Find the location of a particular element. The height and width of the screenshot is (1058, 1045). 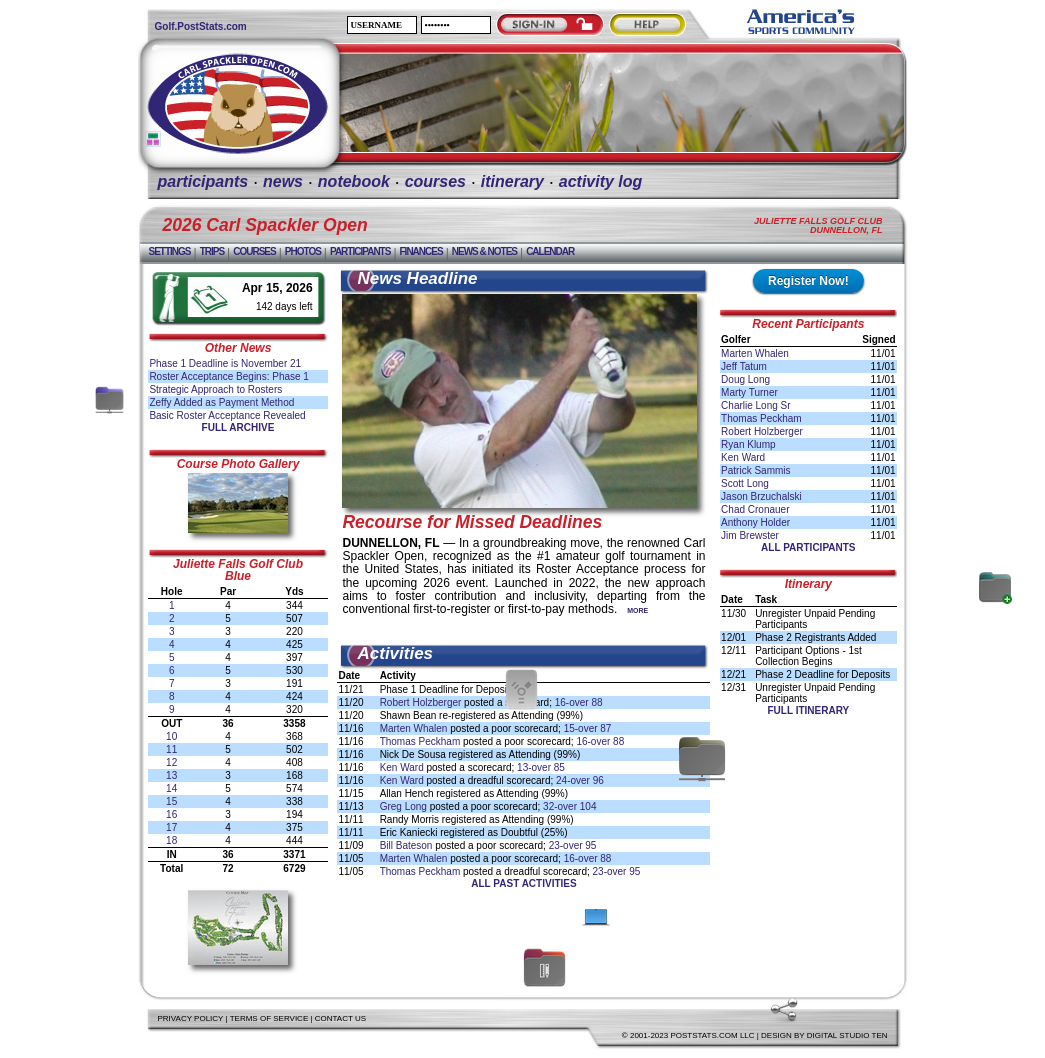

create a new folder is located at coordinates (995, 587).